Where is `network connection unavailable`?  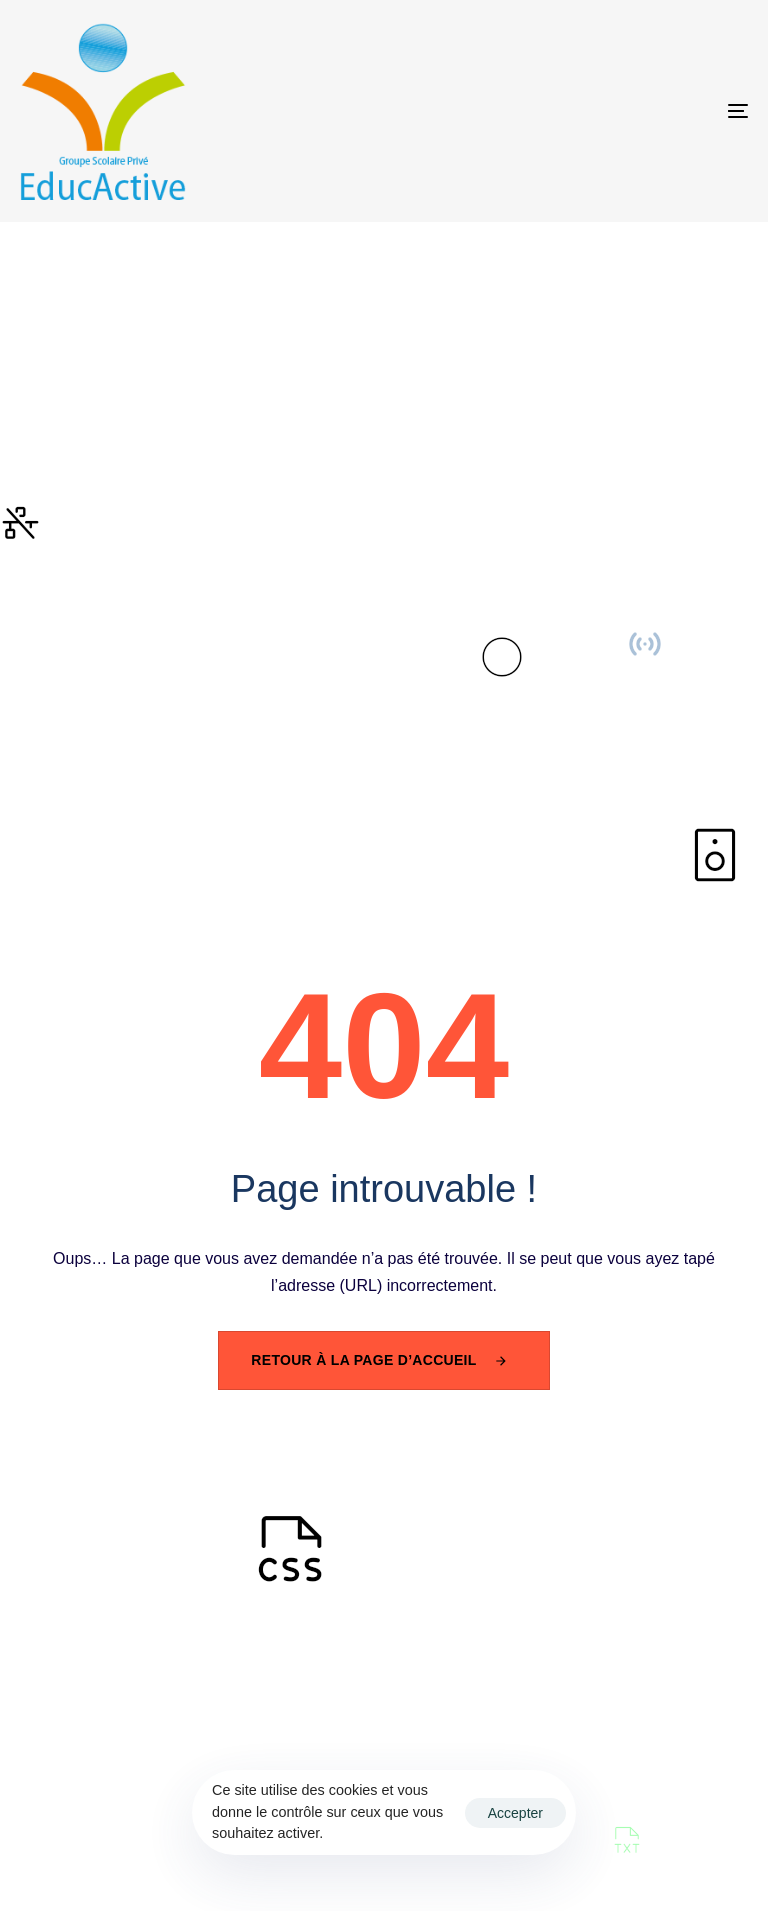 network connection unavailable is located at coordinates (20, 523).